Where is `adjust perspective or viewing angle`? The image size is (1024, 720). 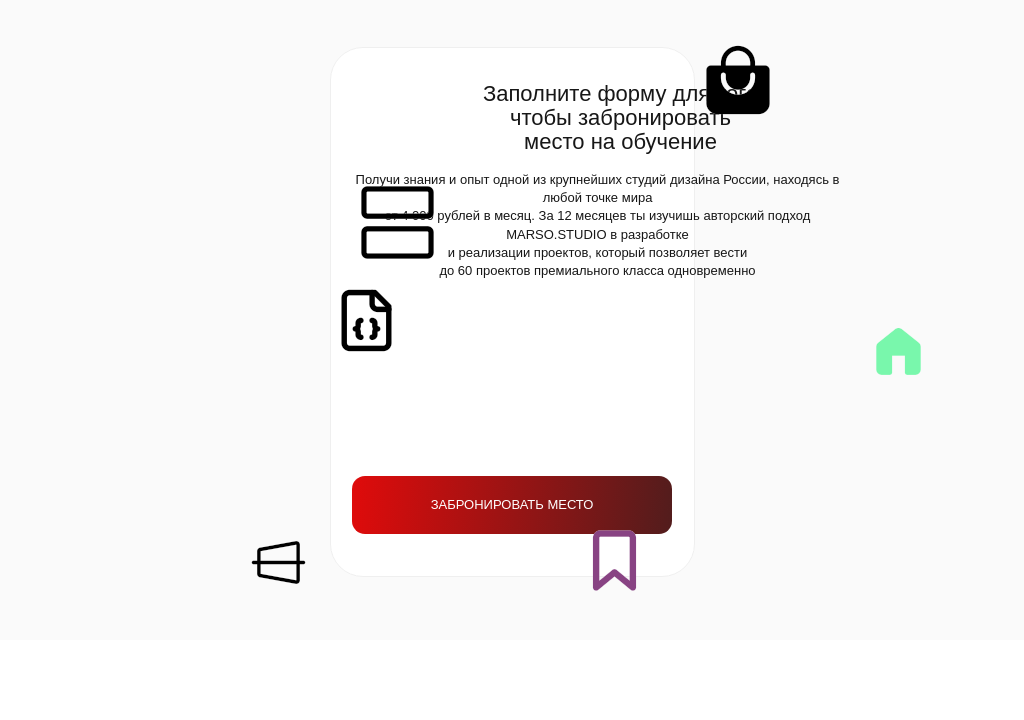 adjust perspective or viewing angle is located at coordinates (278, 562).